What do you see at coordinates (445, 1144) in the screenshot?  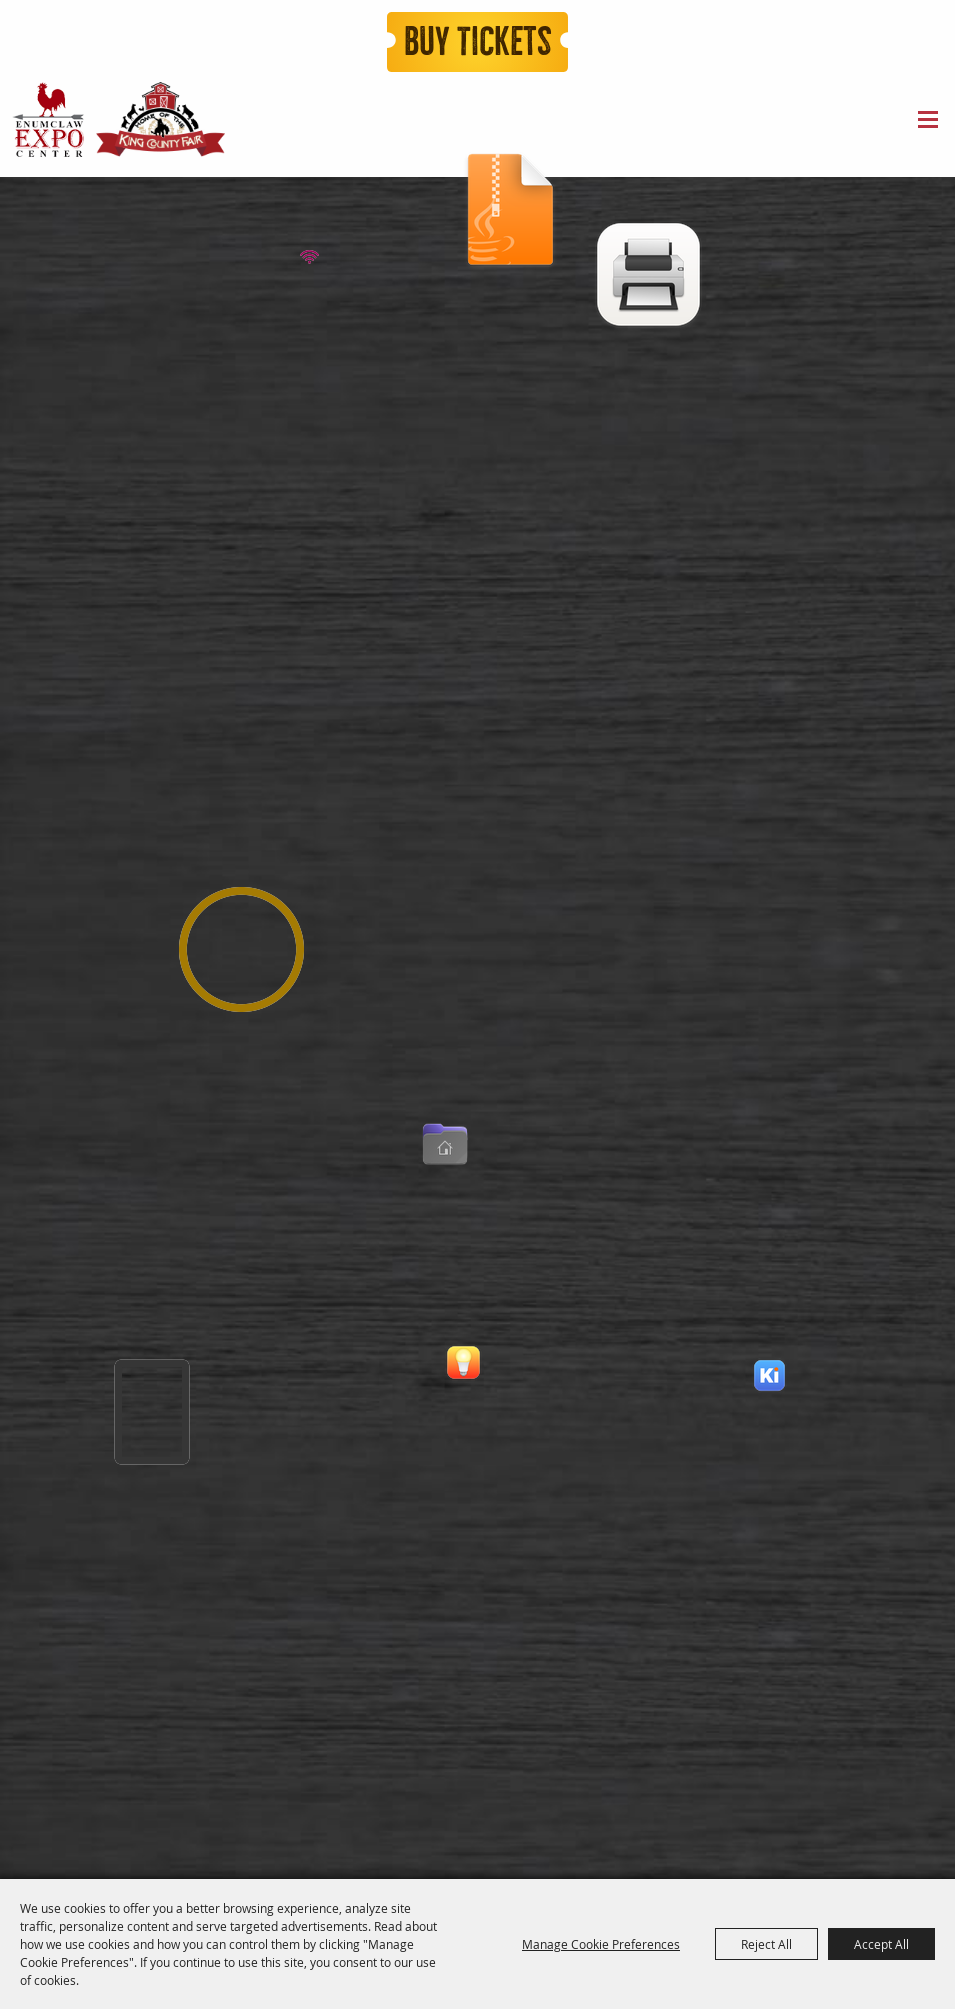 I see `access your home folder` at bounding box center [445, 1144].